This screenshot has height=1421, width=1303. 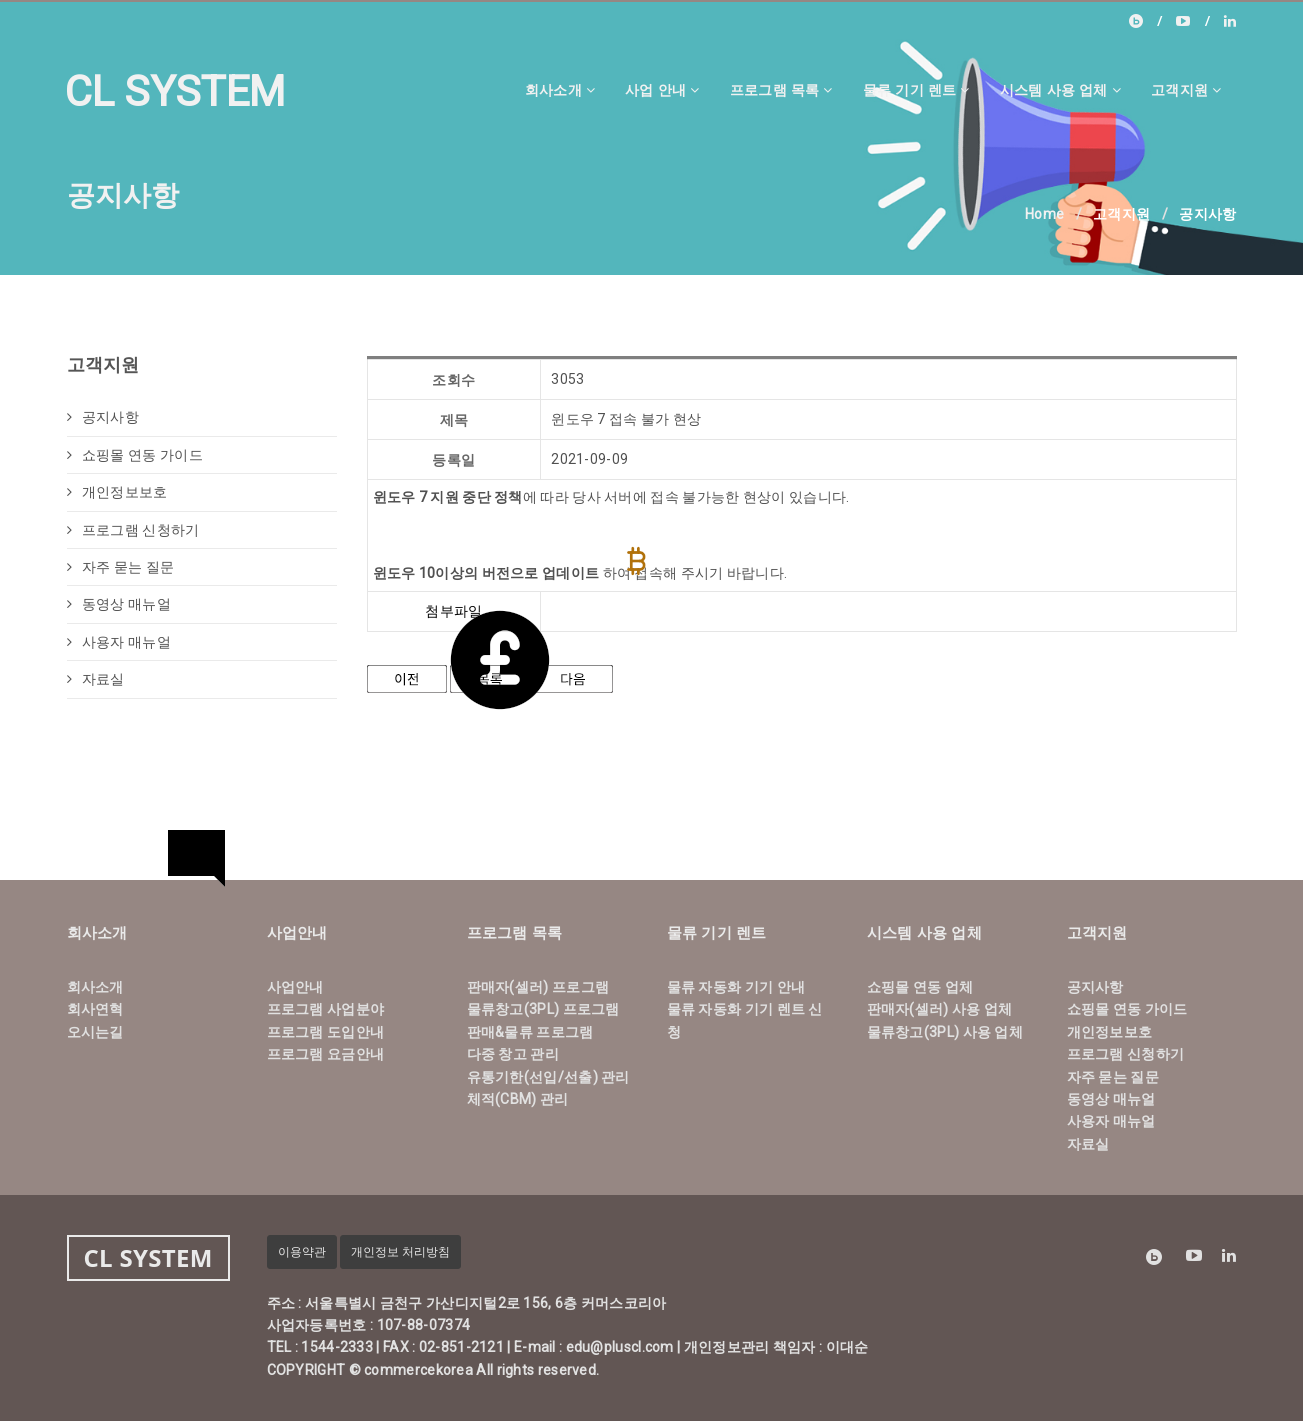 What do you see at coordinates (637, 561) in the screenshot?
I see `view bitcoin balance or wallet` at bounding box center [637, 561].